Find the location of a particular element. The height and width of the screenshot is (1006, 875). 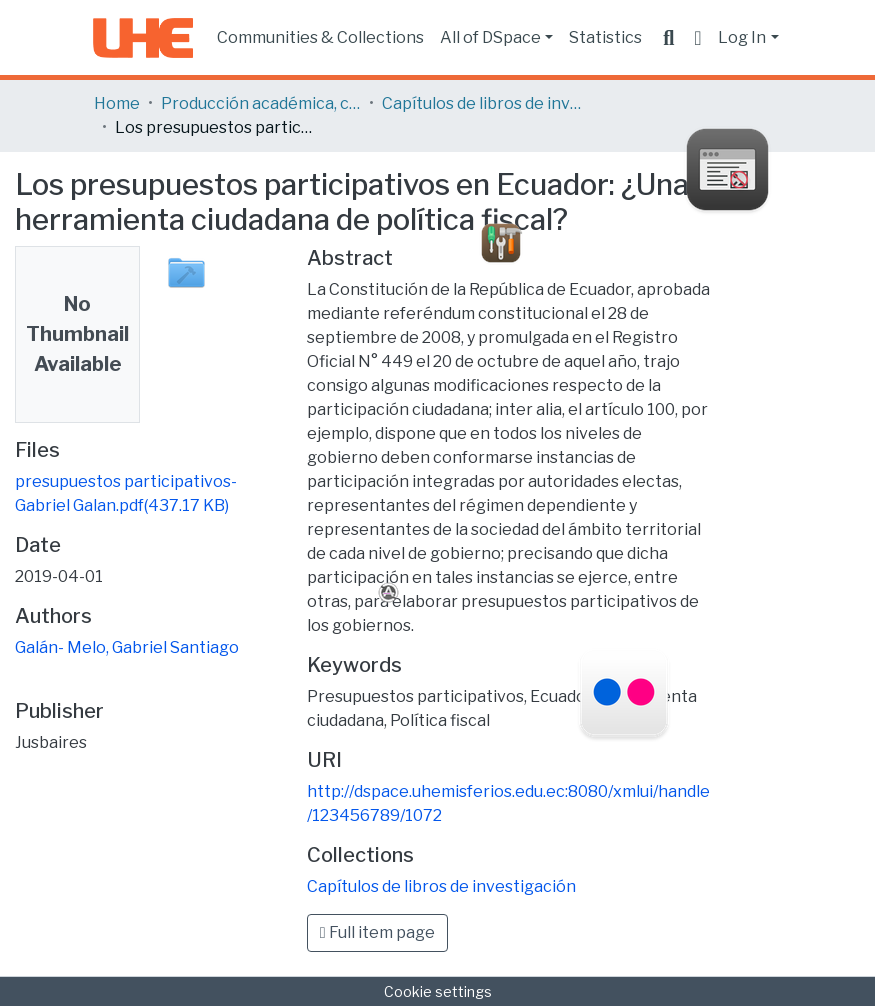

connect your Flickr account is located at coordinates (624, 692).